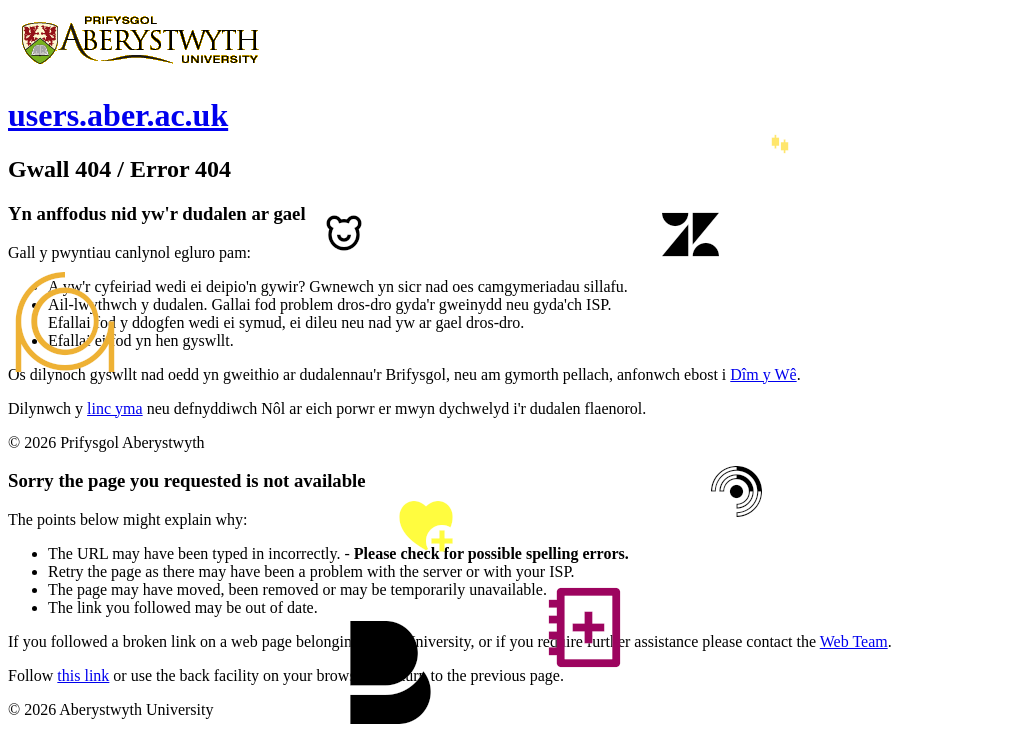 Image resolution: width=1024 pixels, height=735 pixels. Describe the element at coordinates (690, 234) in the screenshot. I see `open zendesk support portal` at that location.